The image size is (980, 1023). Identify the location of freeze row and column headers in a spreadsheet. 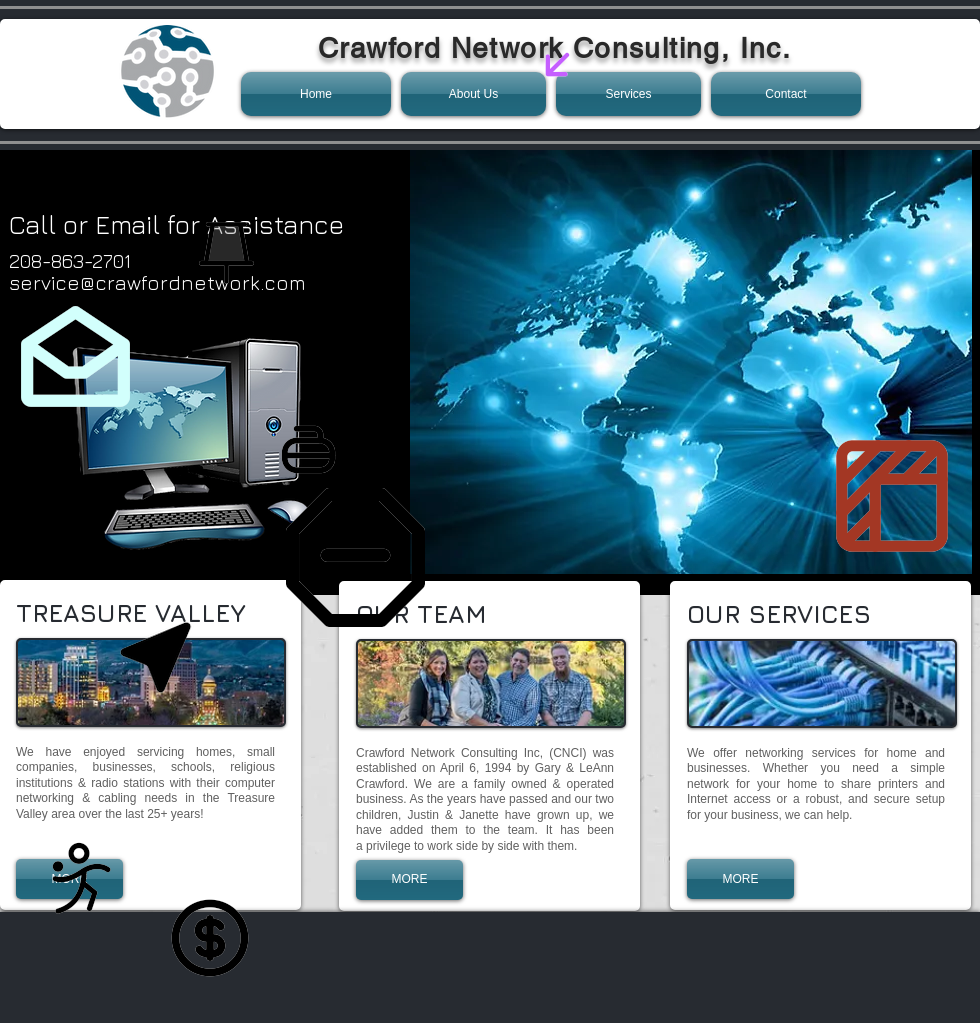
(892, 496).